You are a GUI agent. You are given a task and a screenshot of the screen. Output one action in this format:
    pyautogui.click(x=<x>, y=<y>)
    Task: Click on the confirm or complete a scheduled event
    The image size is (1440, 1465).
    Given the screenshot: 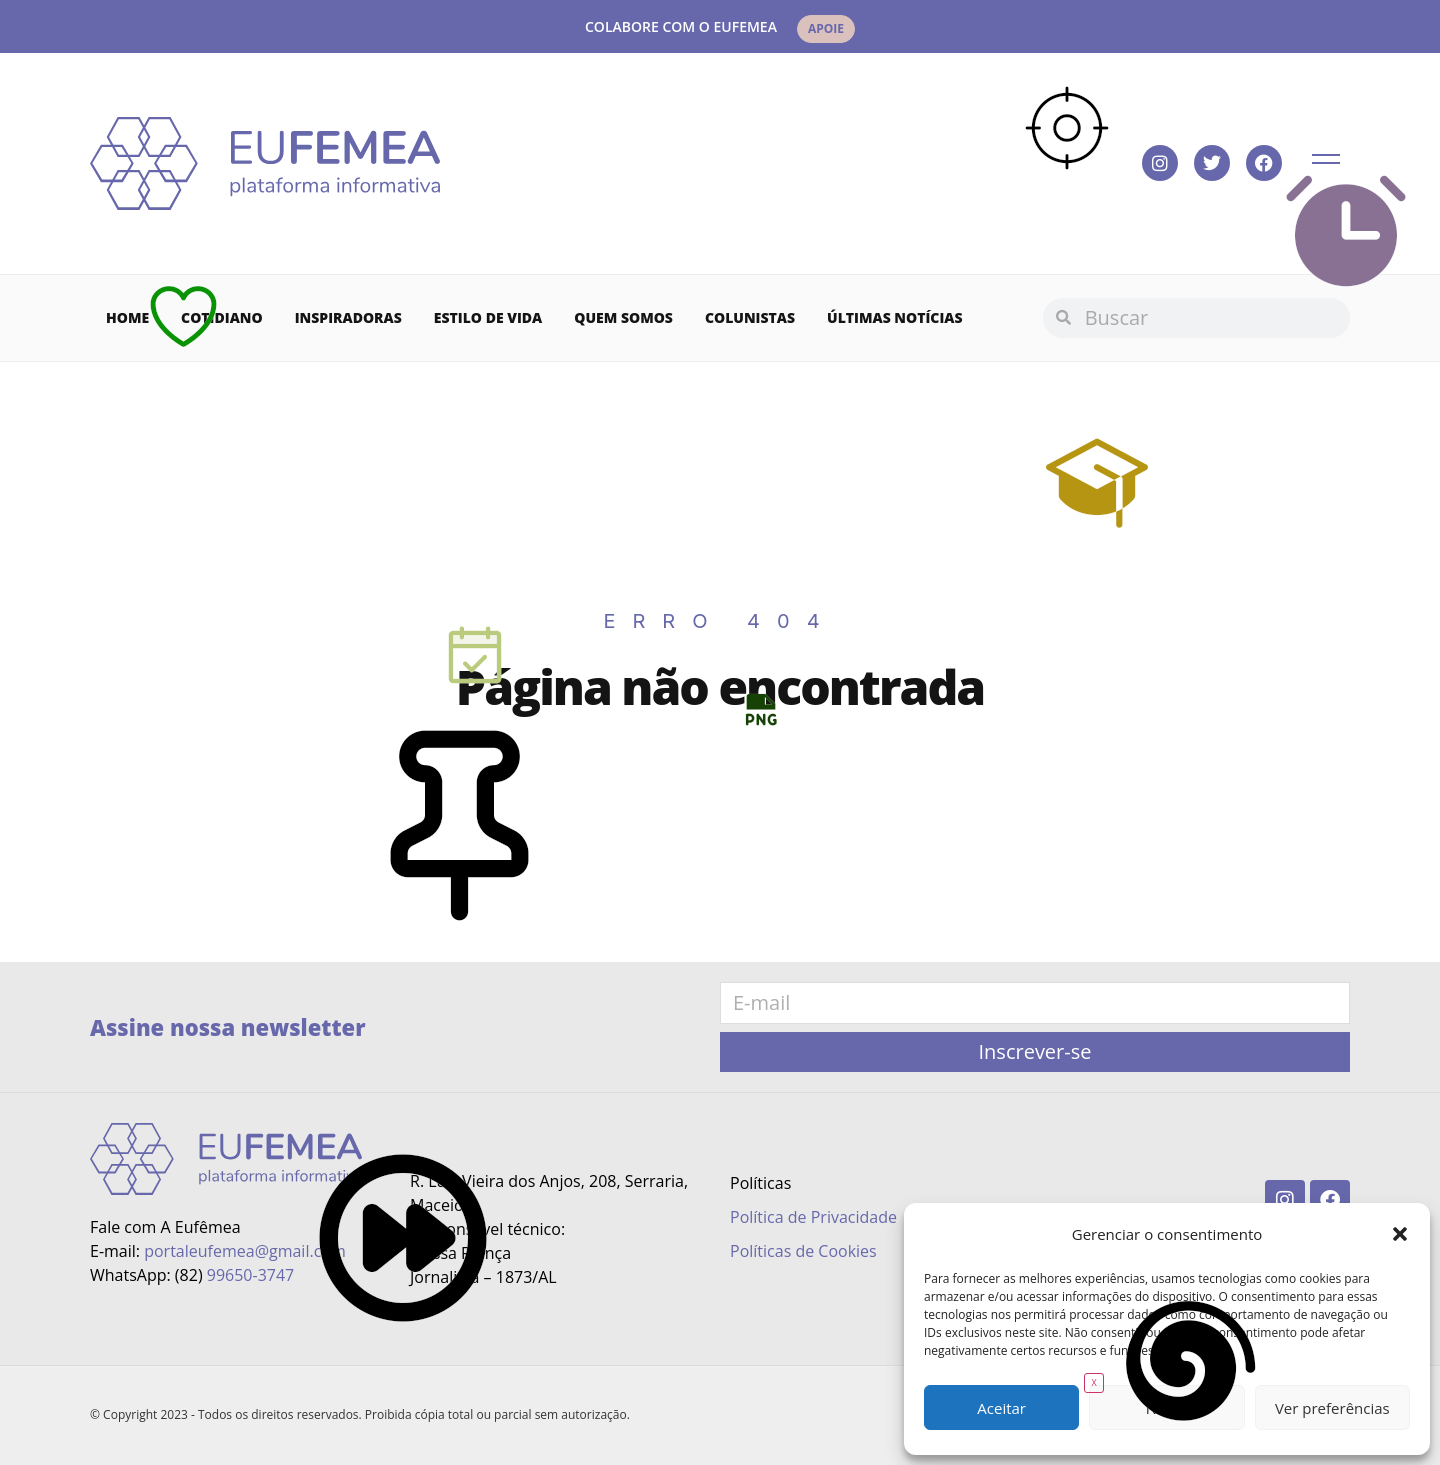 What is the action you would take?
    pyautogui.click(x=475, y=657)
    